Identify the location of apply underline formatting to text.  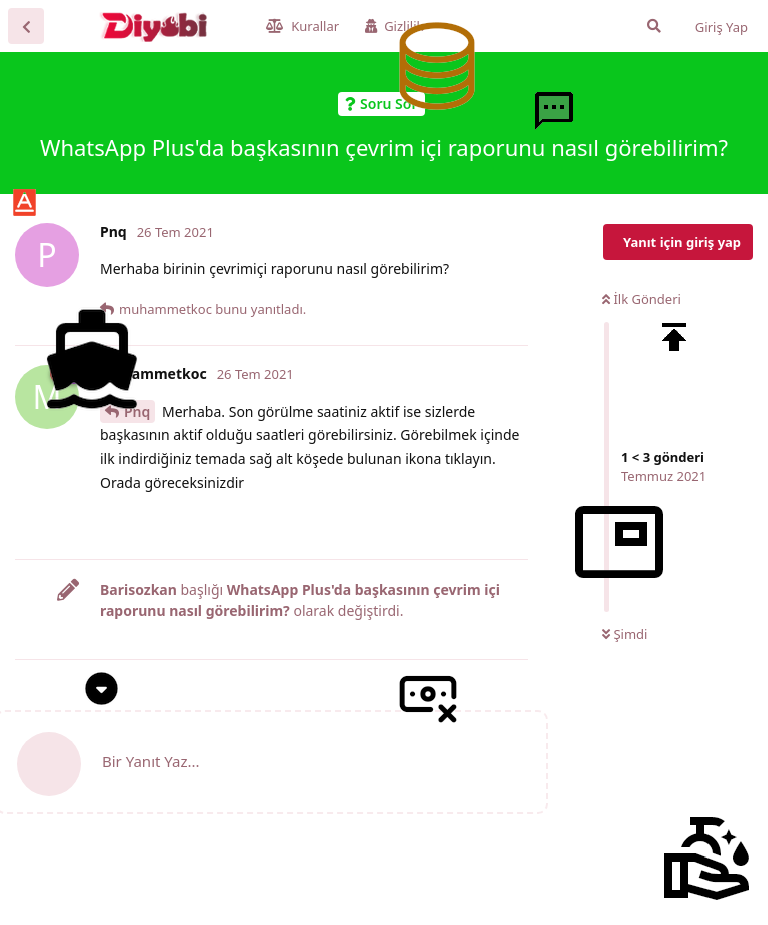
(24, 202).